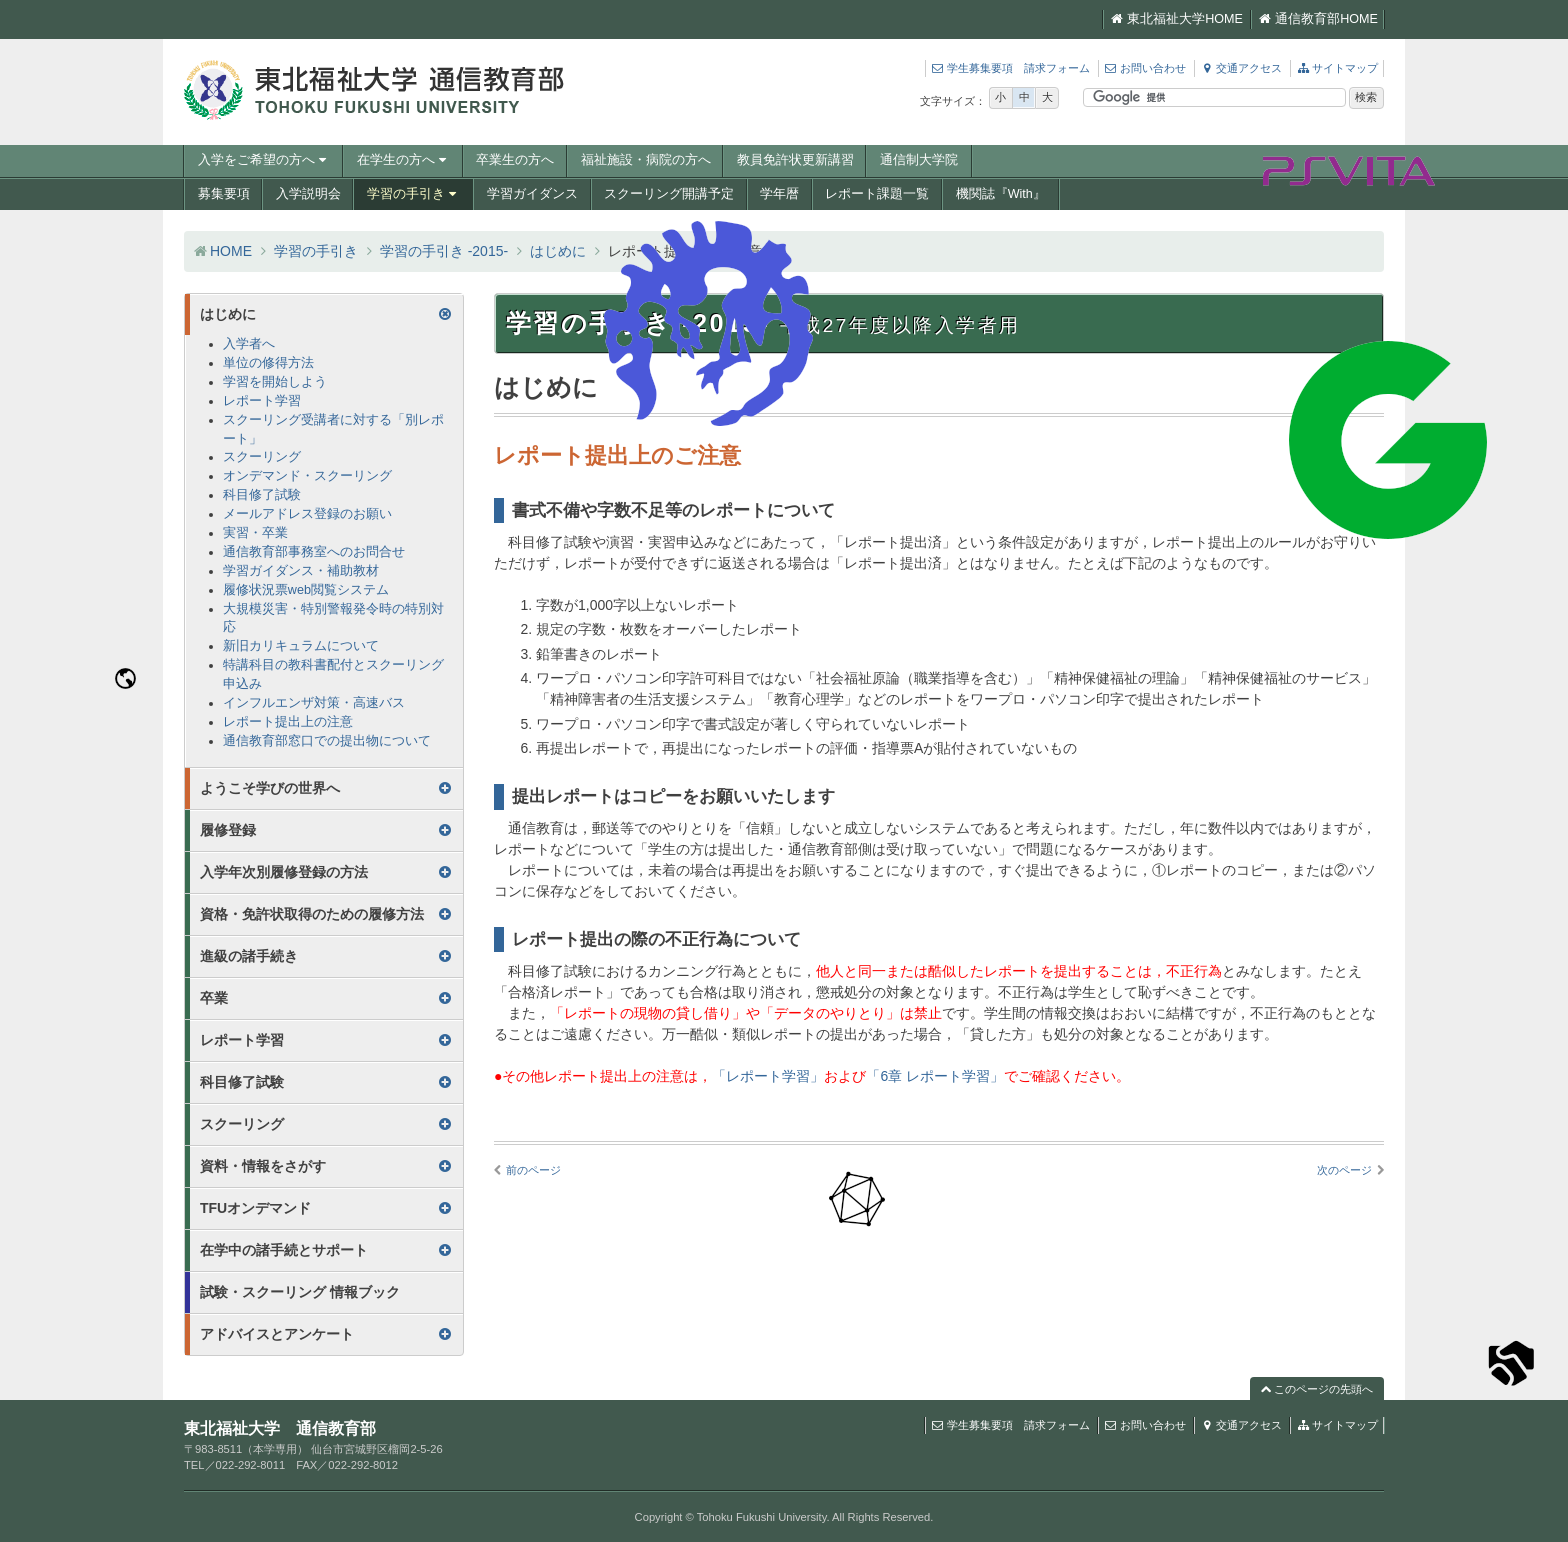 The image size is (1568, 1542). Describe the element at coordinates (1388, 440) in the screenshot. I see `visit justgiving fundraising platform` at that location.